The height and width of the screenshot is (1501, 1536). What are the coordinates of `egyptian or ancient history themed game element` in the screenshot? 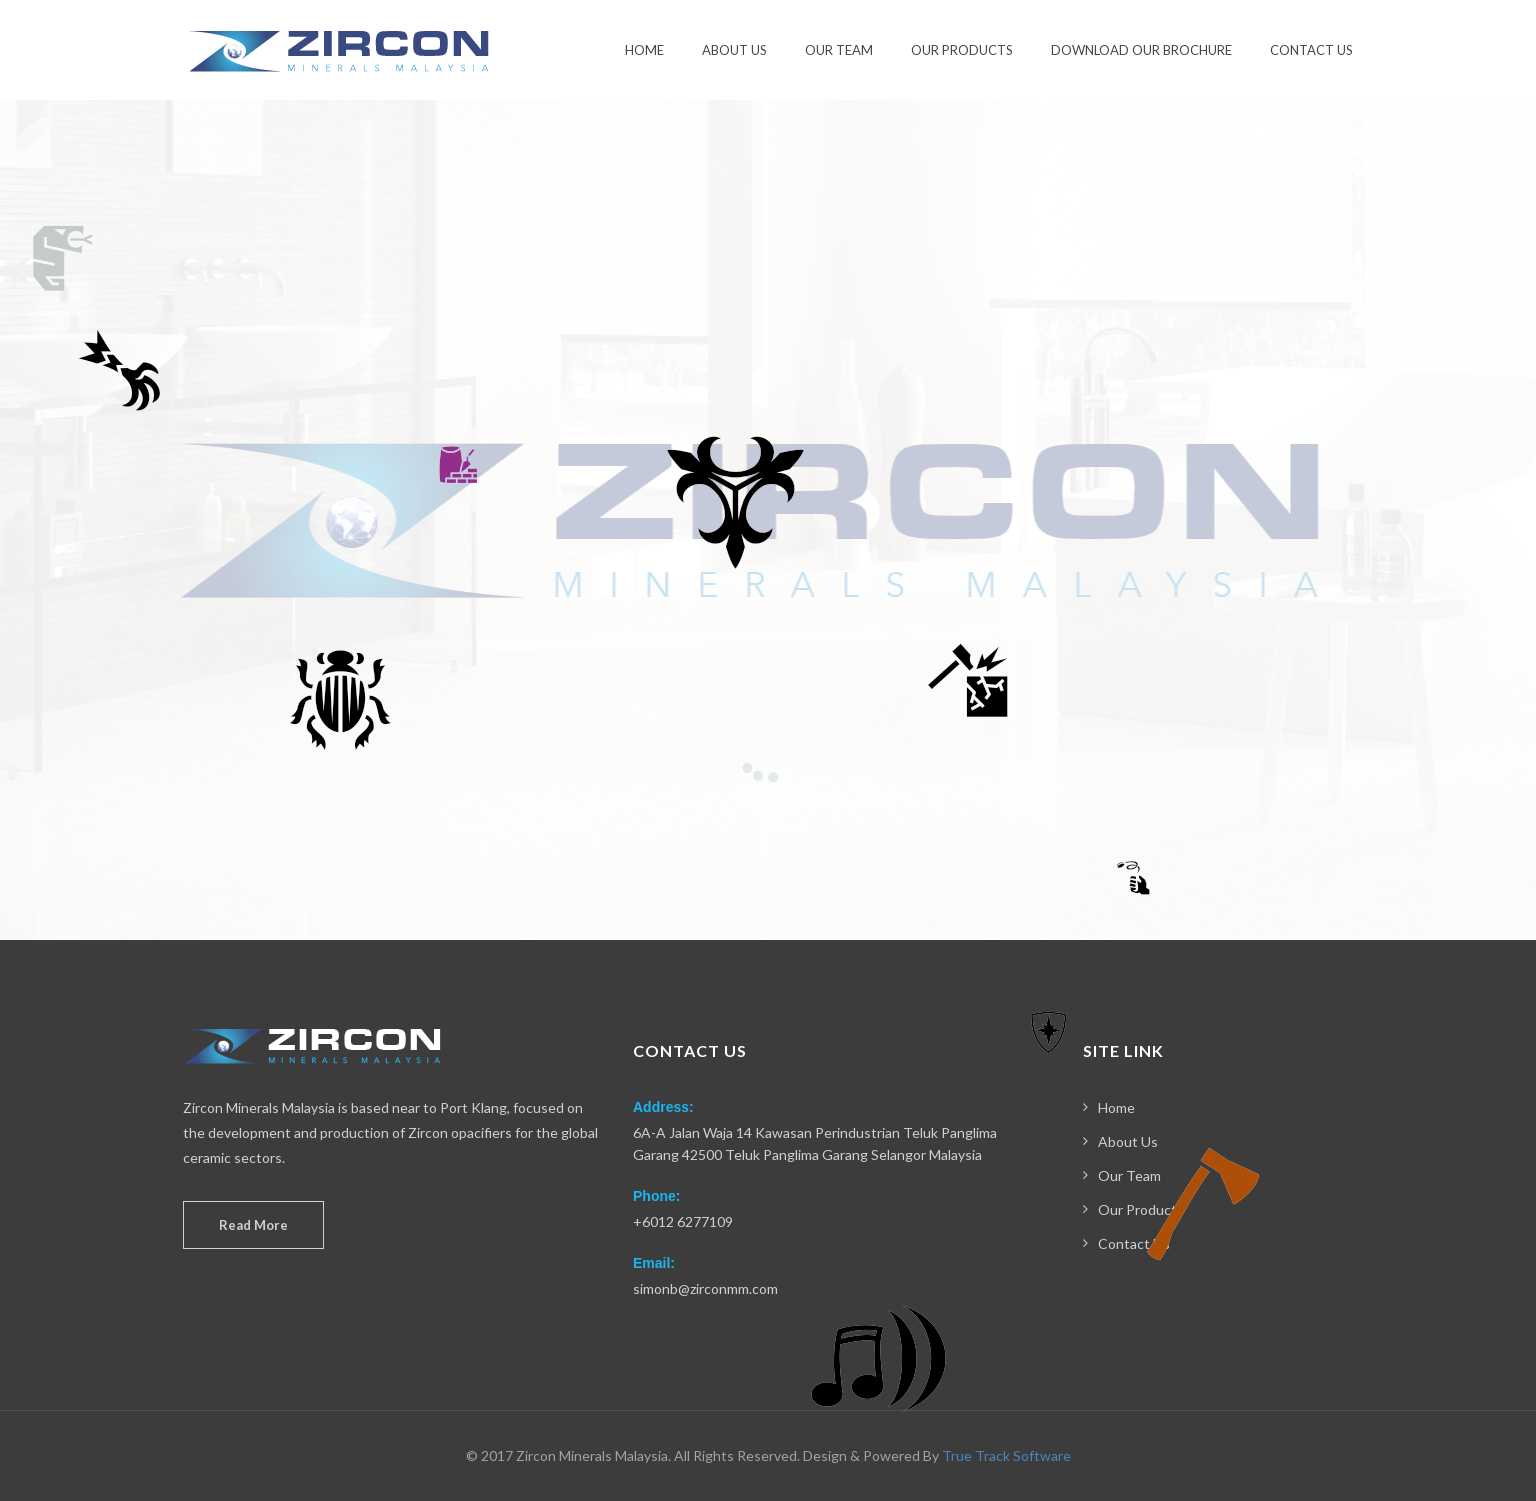 It's located at (340, 700).